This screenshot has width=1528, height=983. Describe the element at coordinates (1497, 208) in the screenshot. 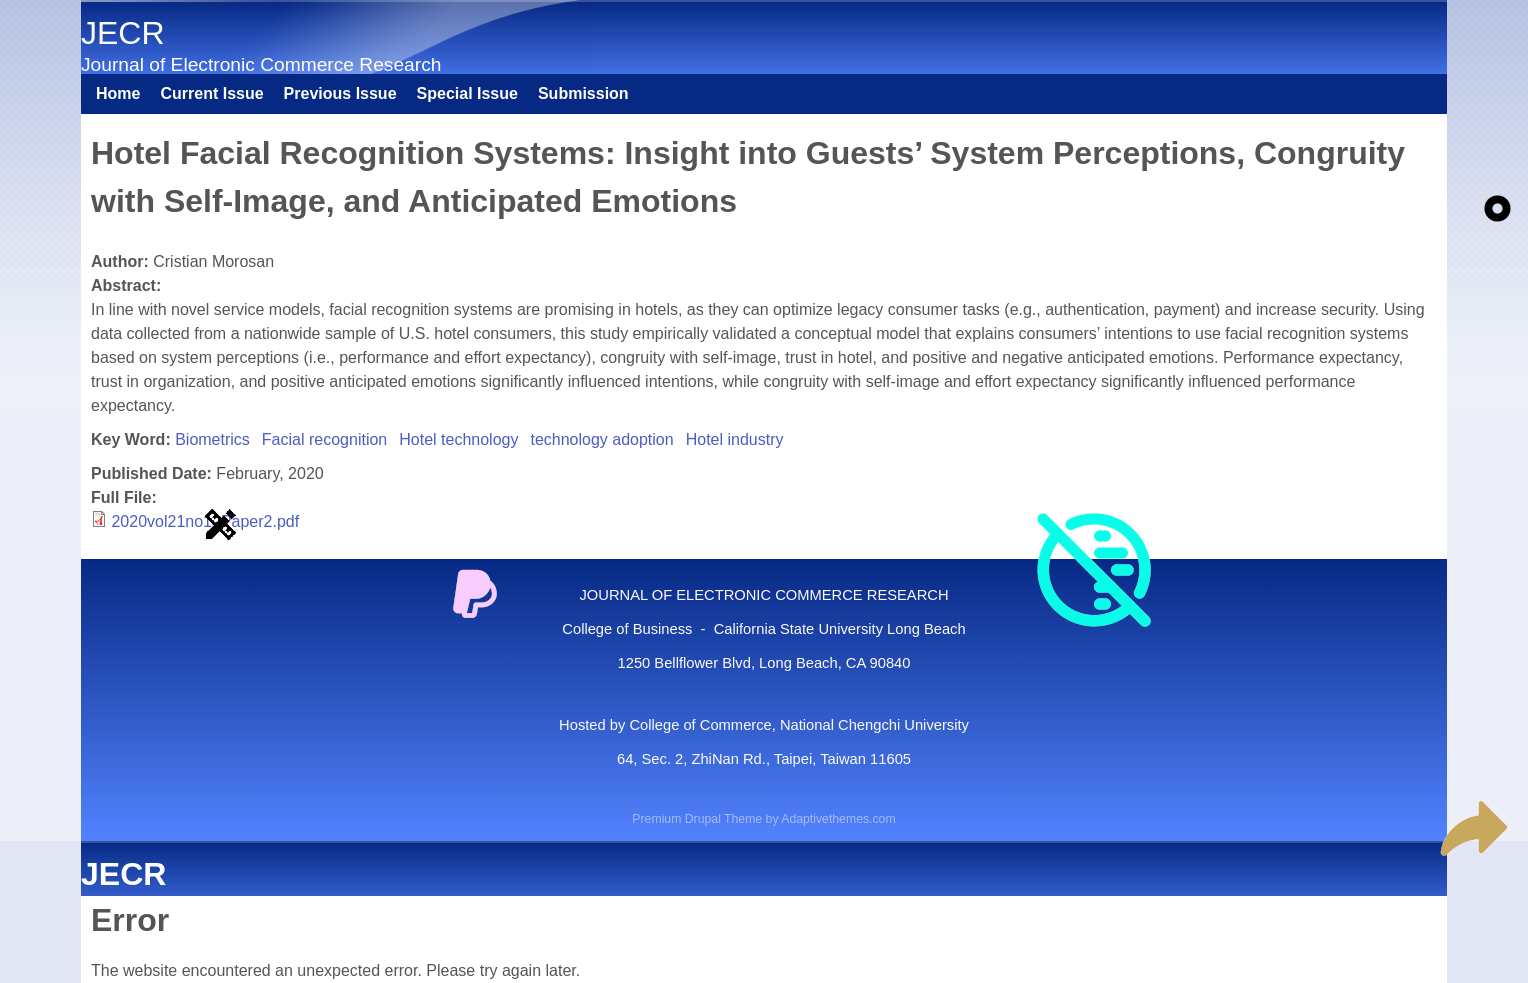

I see `indicates a selected radio button option` at that location.